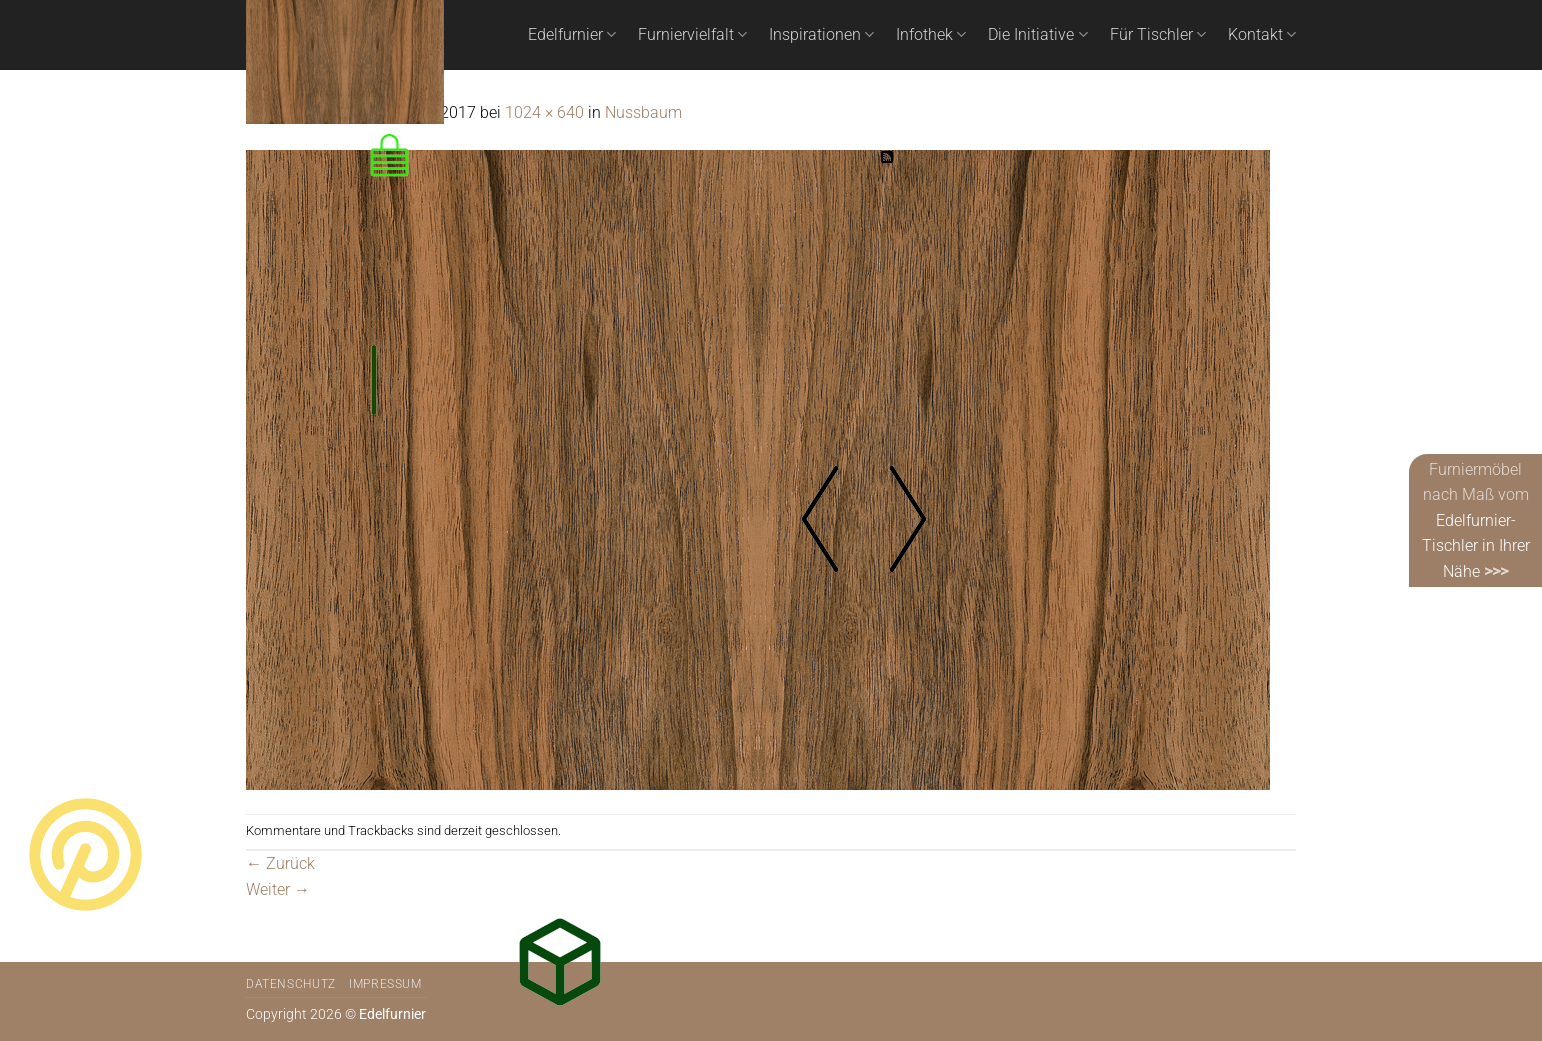 This screenshot has height=1041, width=1542. I want to click on view 3D model or object, so click(560, 962).